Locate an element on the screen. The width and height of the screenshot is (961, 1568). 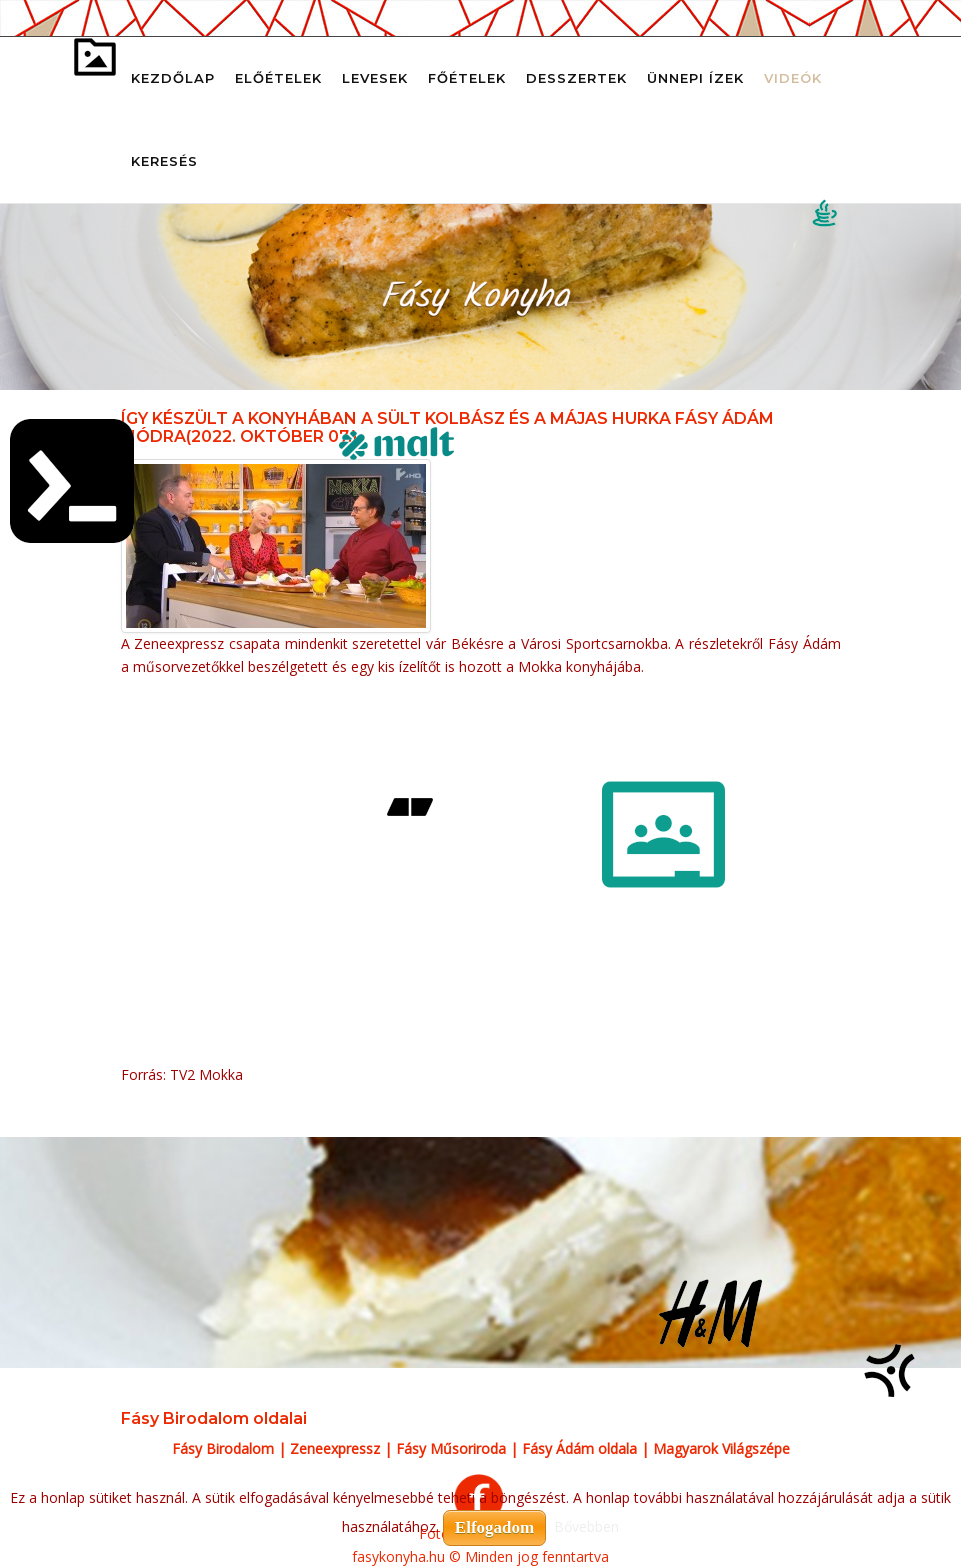
open photo or image folder is located at coordinates (95, 57).